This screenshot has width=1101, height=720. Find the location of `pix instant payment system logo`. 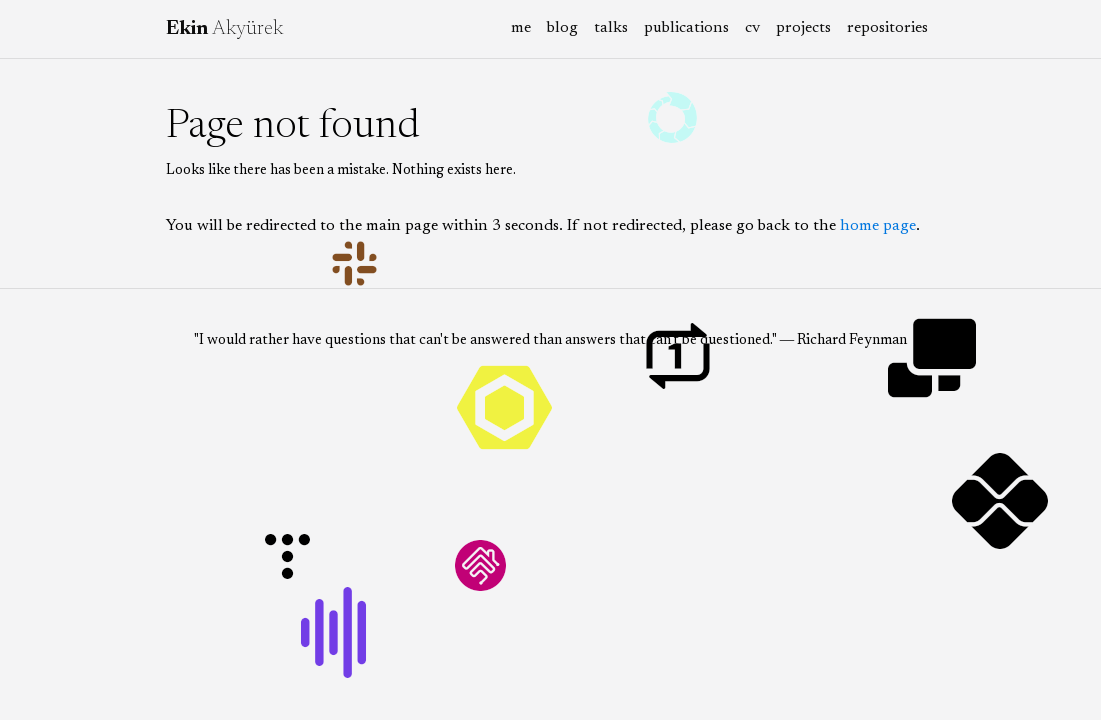

pix instant payment system logo is located at coordinates (1000, 501).